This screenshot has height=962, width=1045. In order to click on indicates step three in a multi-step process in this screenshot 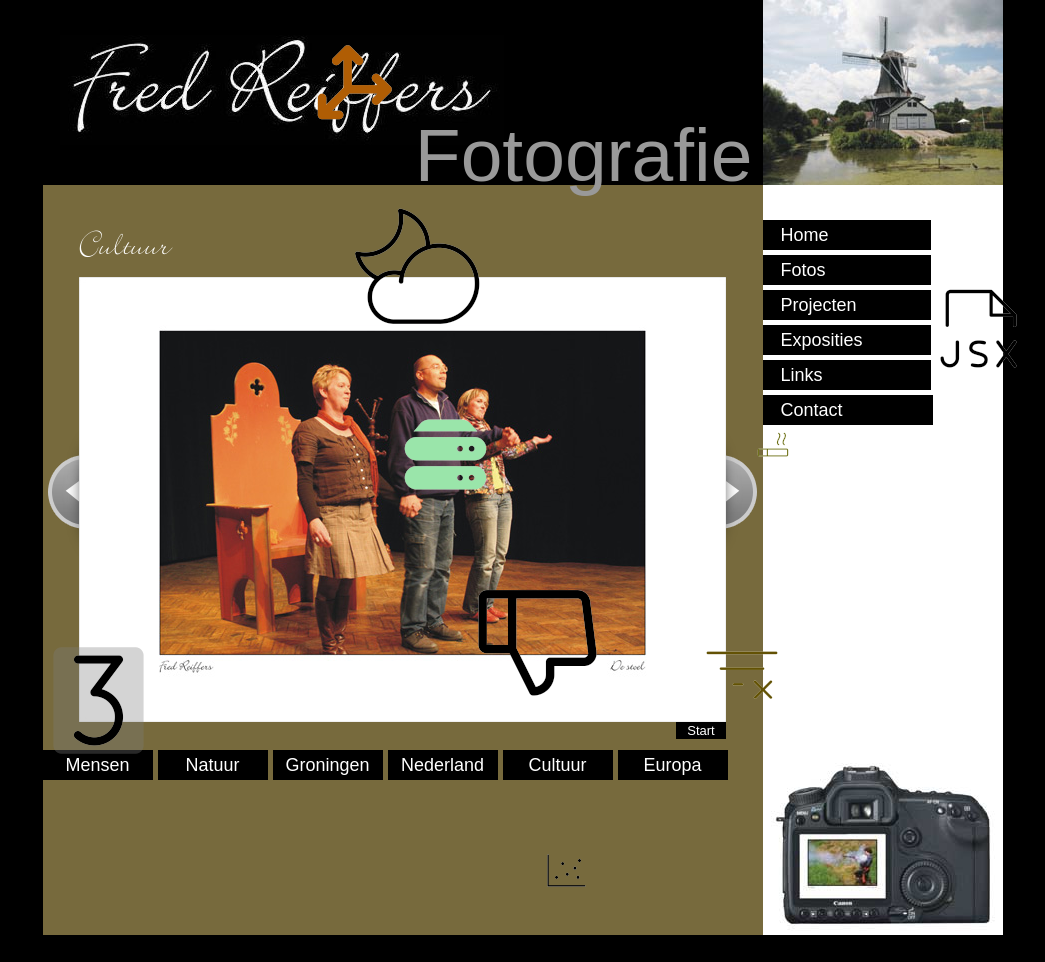, I will do `click(98, 700)`.